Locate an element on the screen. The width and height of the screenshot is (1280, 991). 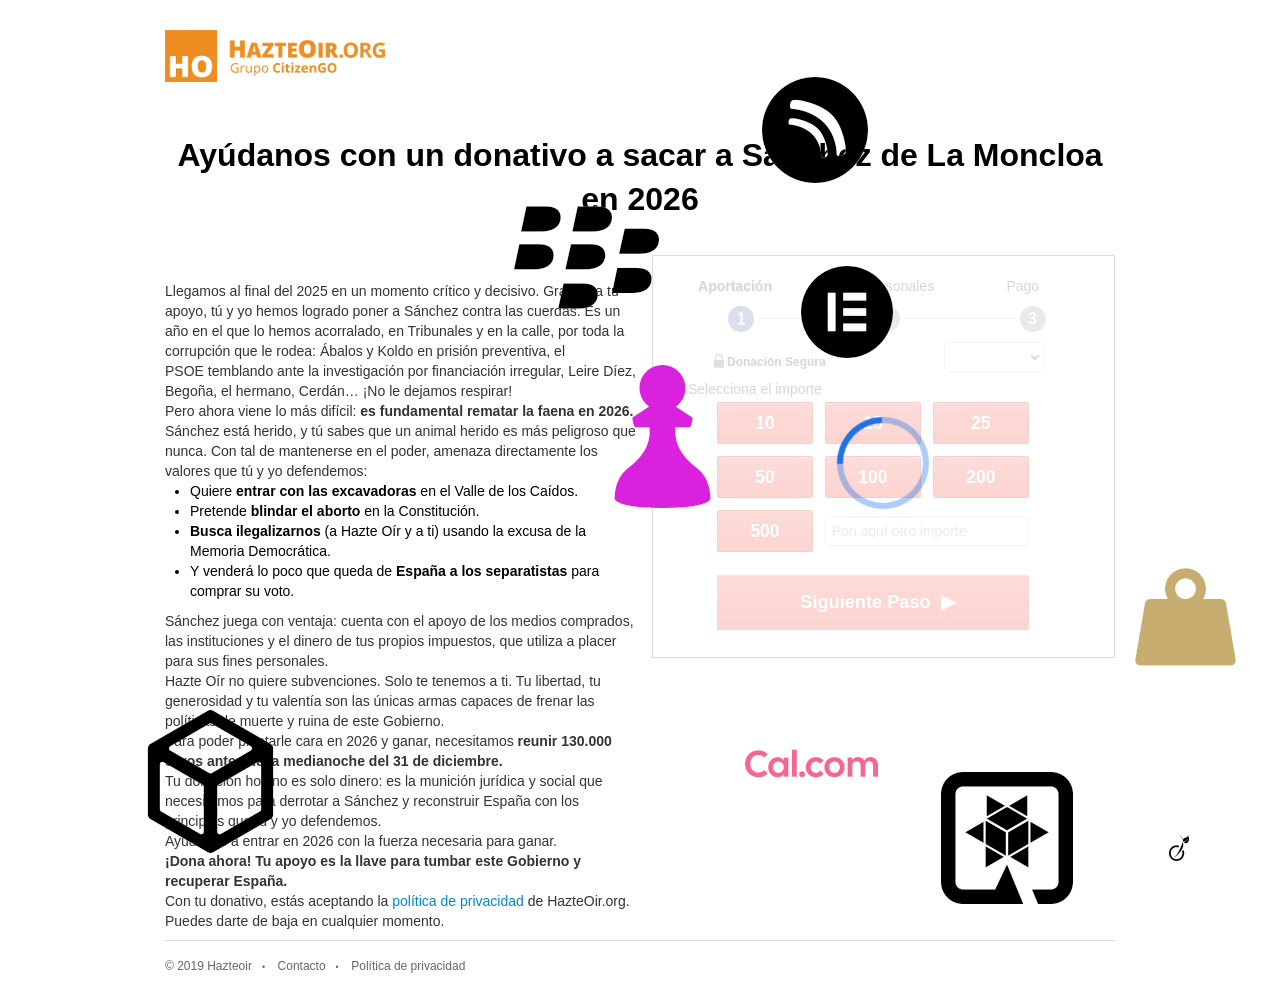
blackberry brand or company logo is located at coordinates (586, 257).